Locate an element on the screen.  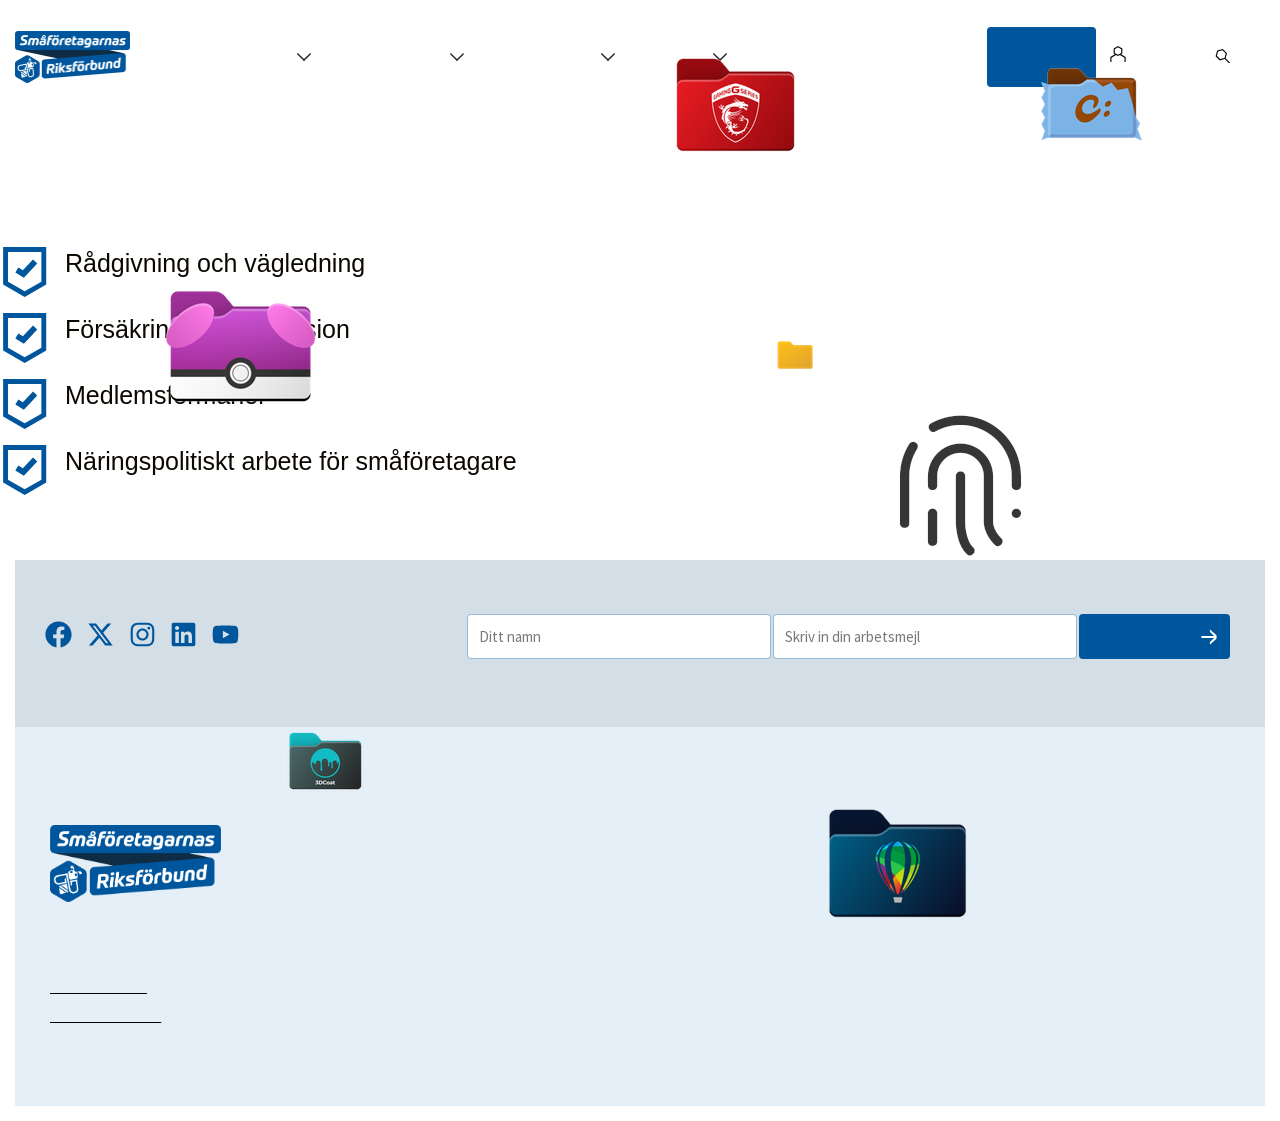
open CorelDRAW project files folder is located at coordinates (897, 867).